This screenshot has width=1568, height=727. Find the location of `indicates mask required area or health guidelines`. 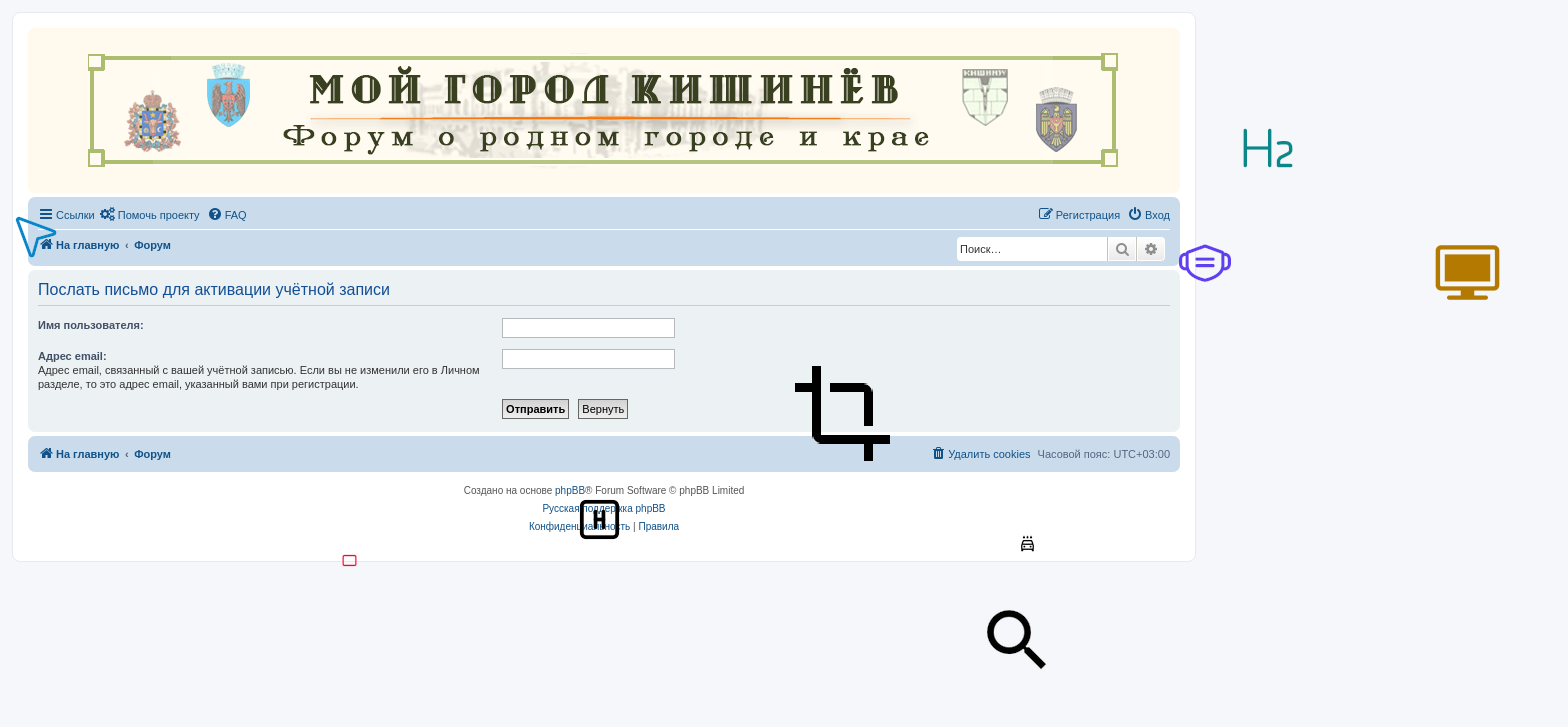

indicates mask required area or health guidelines is located at coordinates (1205, 264).